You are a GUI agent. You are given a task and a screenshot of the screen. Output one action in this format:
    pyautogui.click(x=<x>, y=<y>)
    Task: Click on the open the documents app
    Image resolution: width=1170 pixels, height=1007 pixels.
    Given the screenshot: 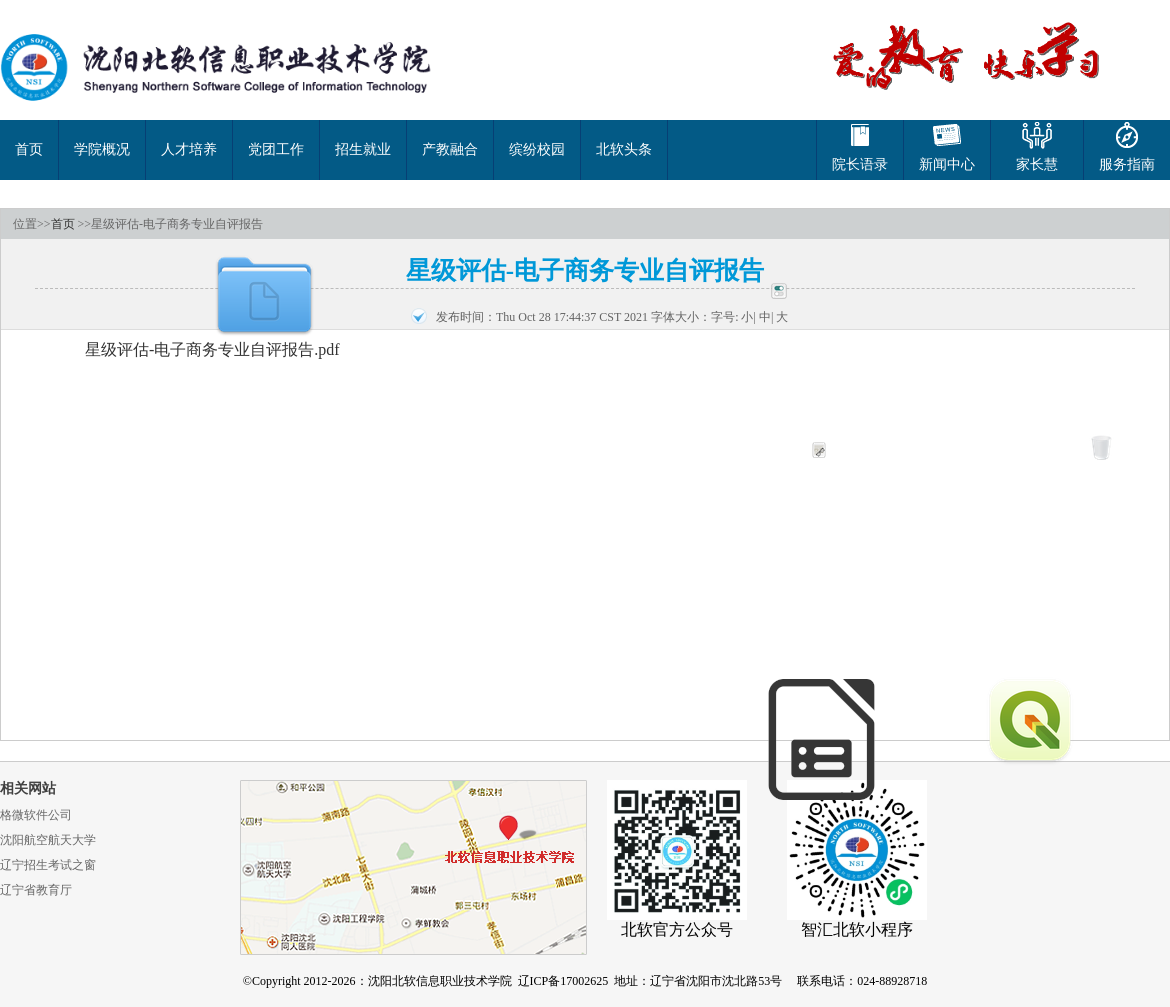 What is the action you would take?
    pyautogui.click(x=819, y=450)
    